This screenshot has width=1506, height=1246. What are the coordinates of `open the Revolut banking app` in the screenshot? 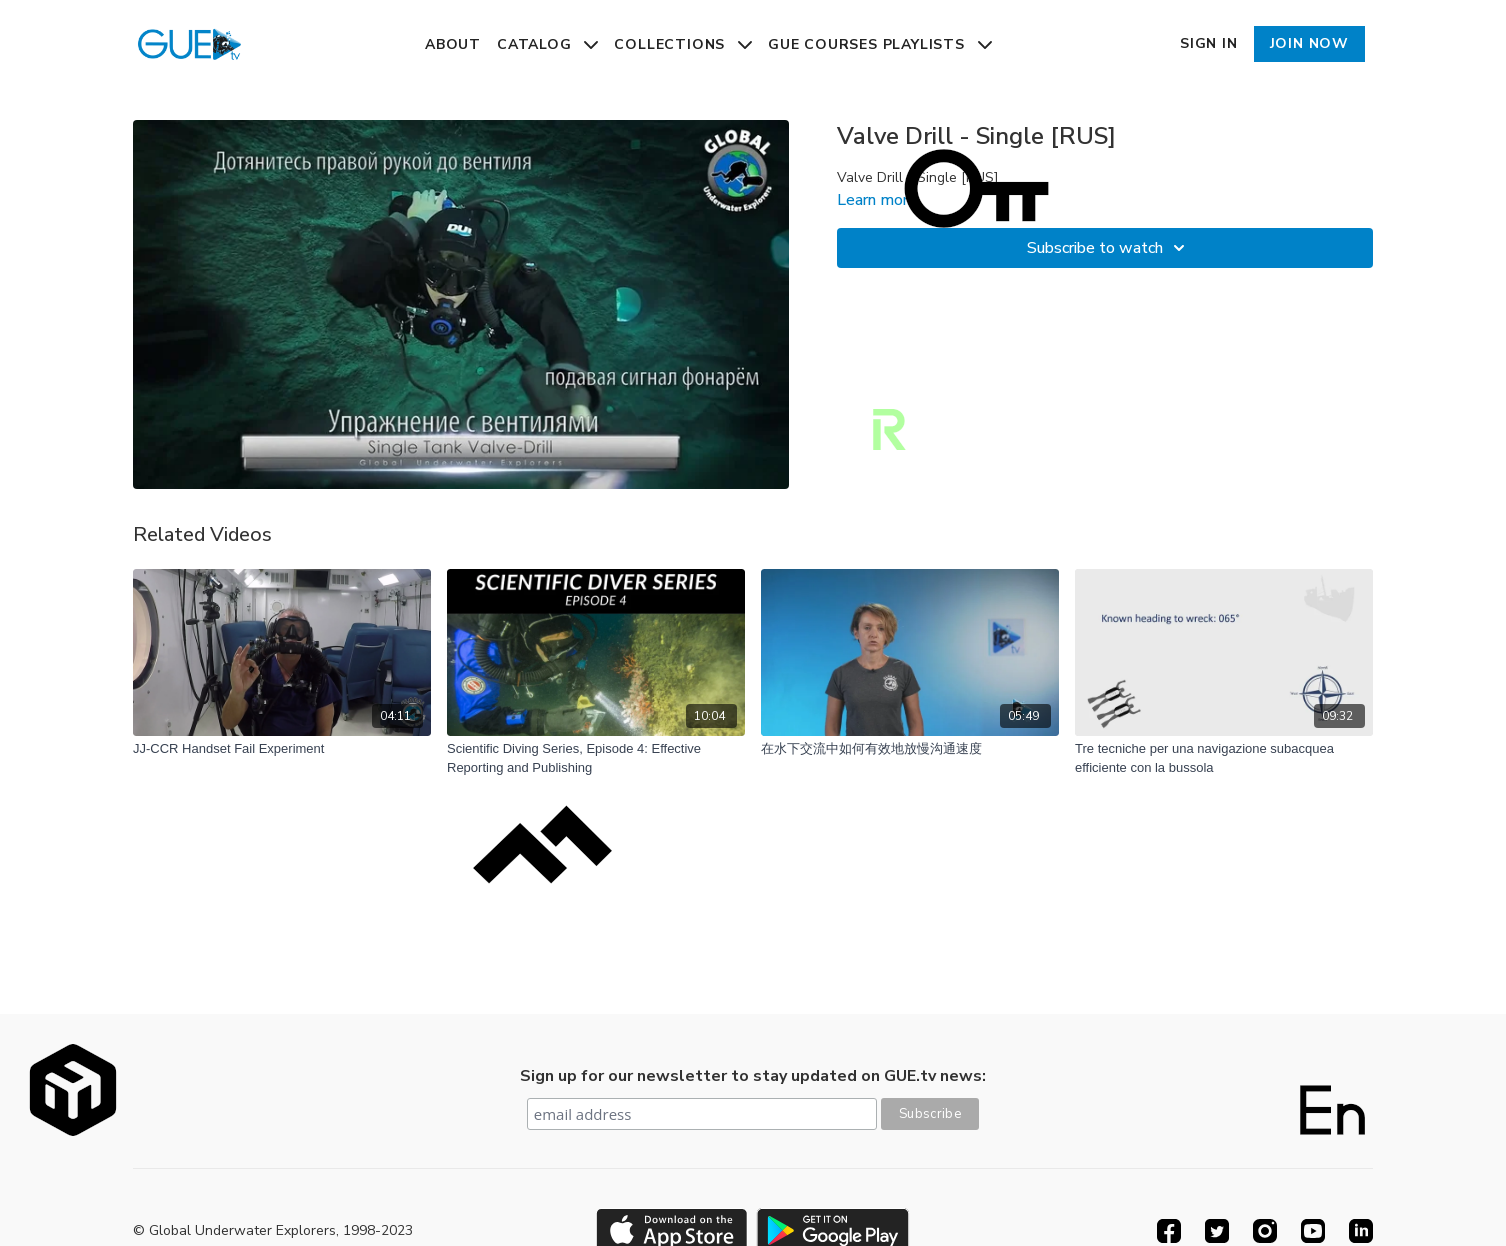 It's located at (889, 429).